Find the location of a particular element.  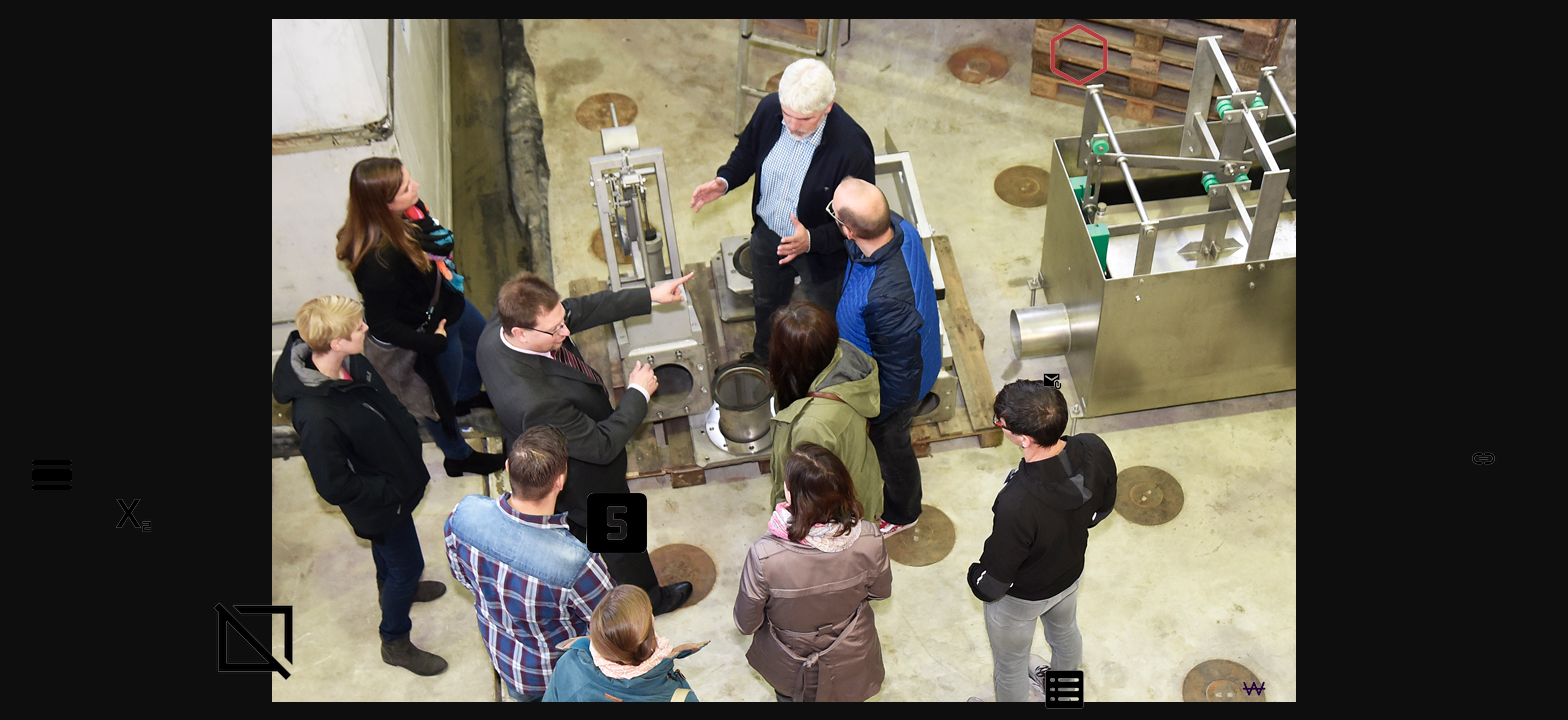

indicates a hexagonal shape or geometric element is located at coordinates (1079, 55).